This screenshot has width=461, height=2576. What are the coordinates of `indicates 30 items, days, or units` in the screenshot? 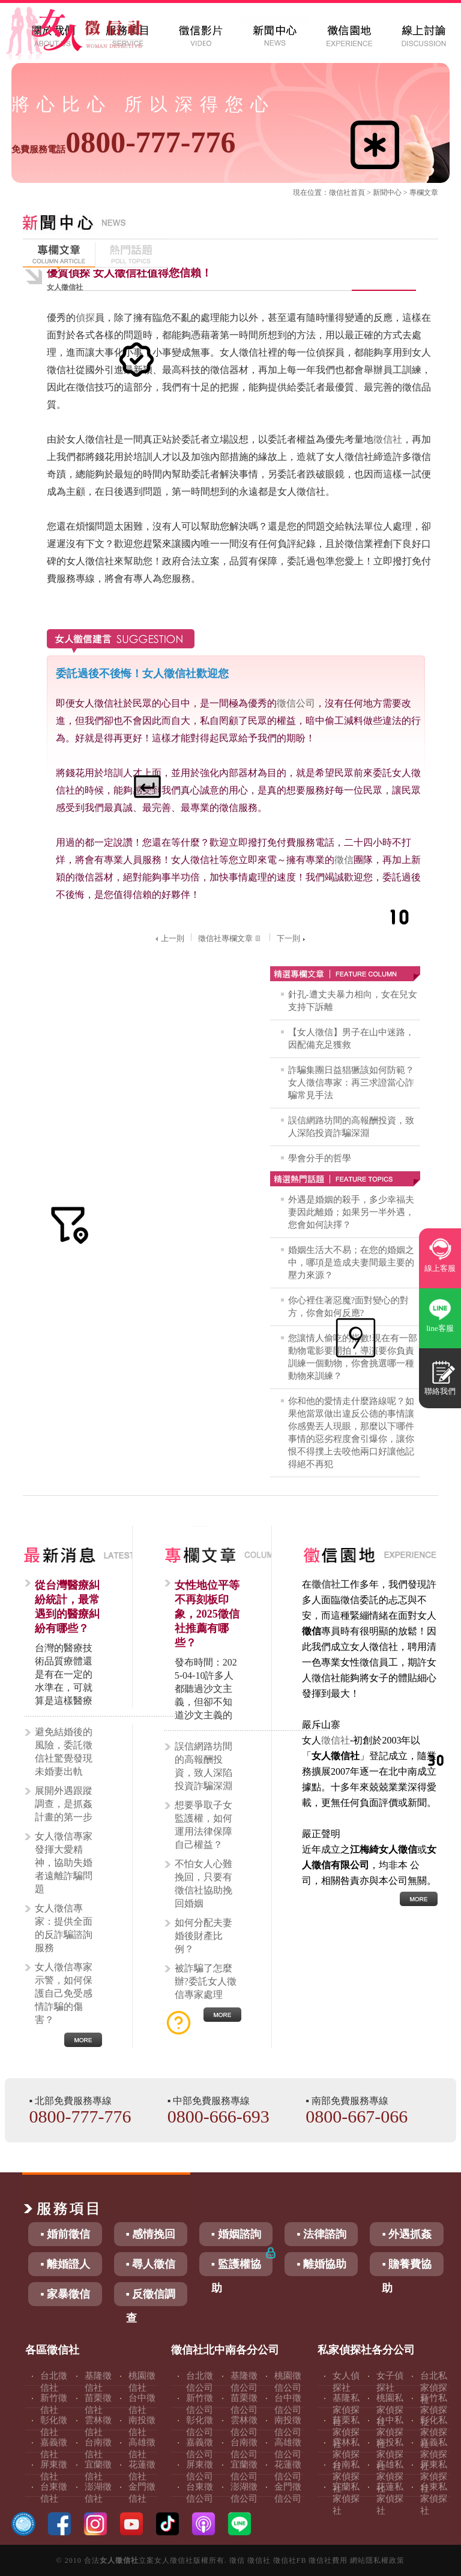 It's located at (436, 1760).